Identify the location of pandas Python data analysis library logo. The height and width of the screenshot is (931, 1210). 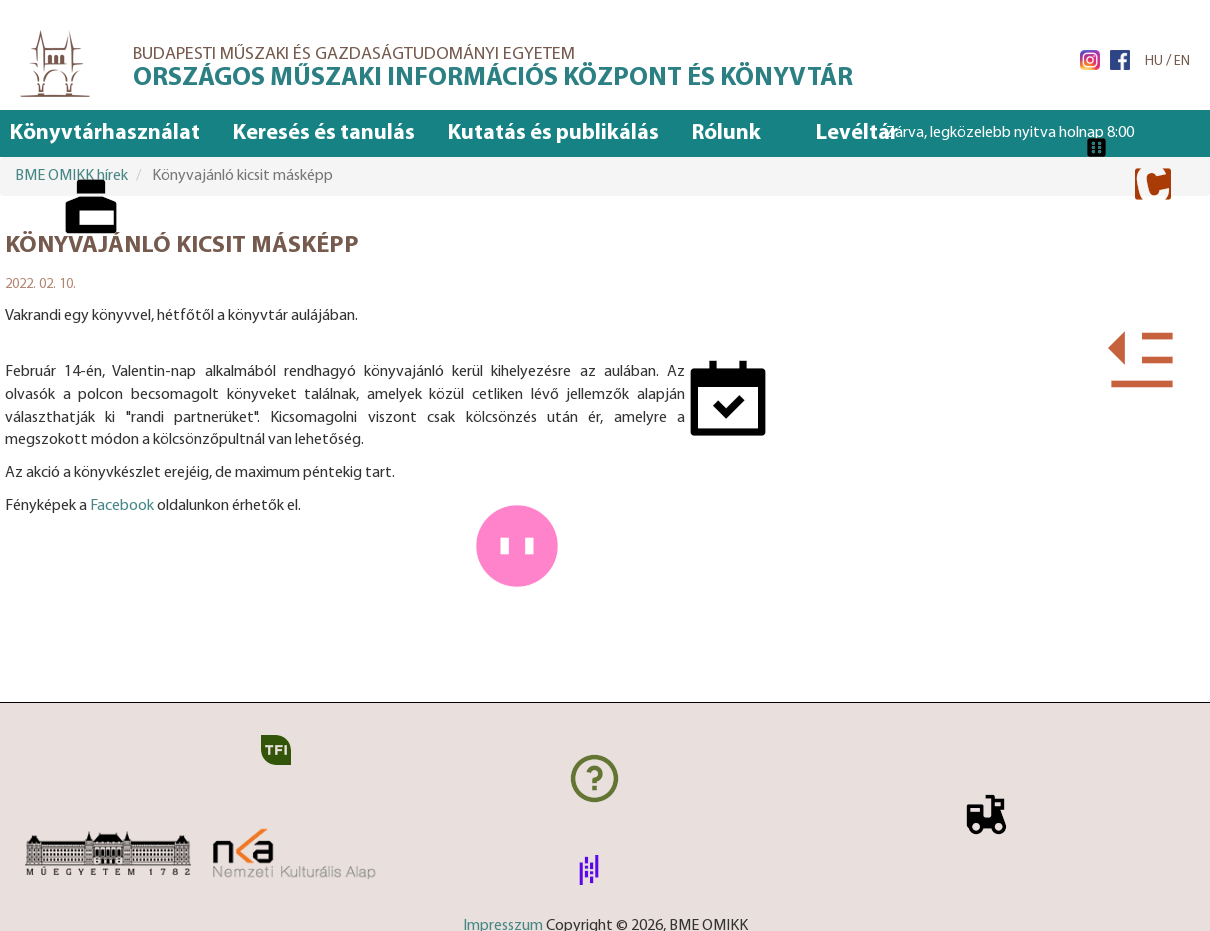
(589, 870).